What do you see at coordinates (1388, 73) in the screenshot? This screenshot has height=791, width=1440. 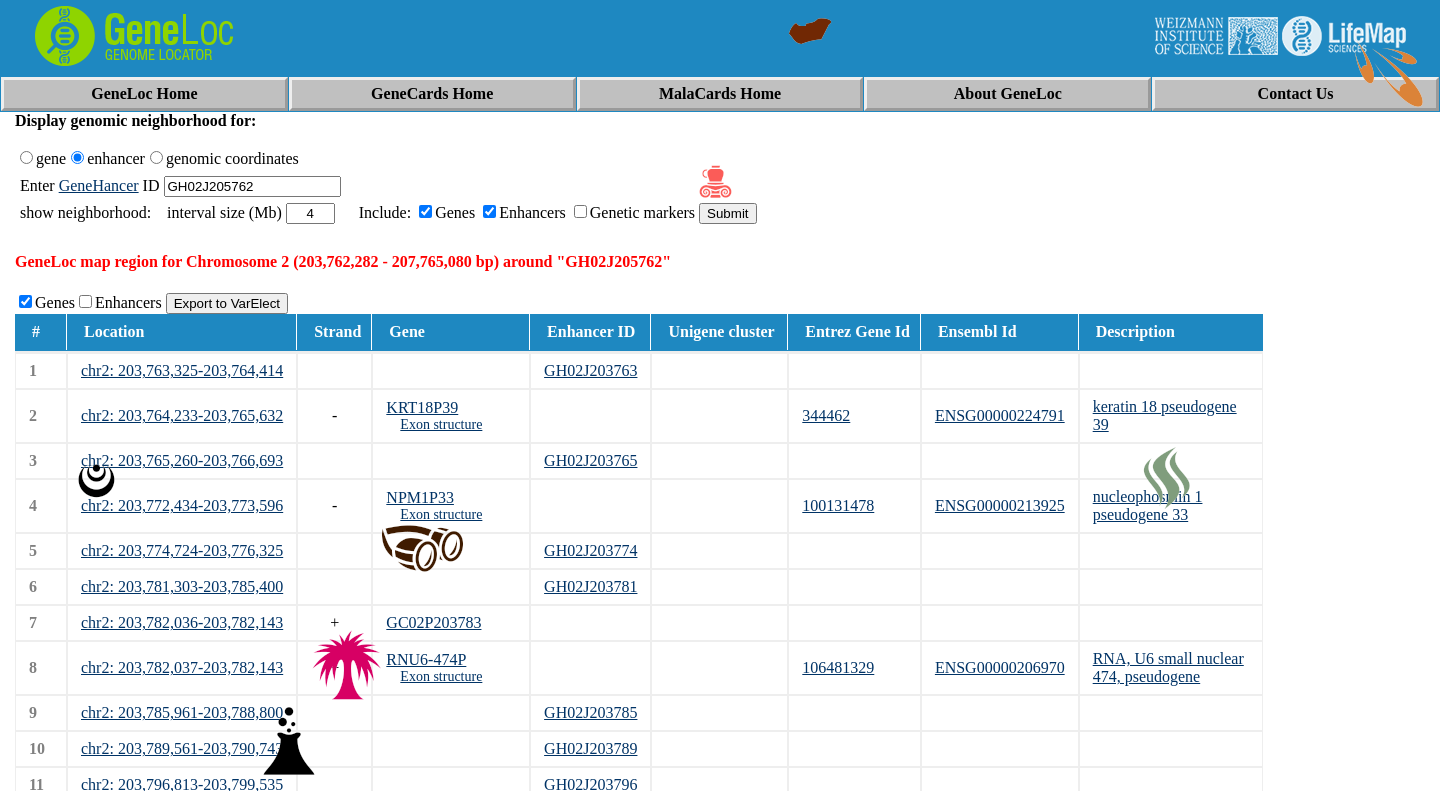 I see `activate quick attack or strike ability` at bounding box center [1388, 73].